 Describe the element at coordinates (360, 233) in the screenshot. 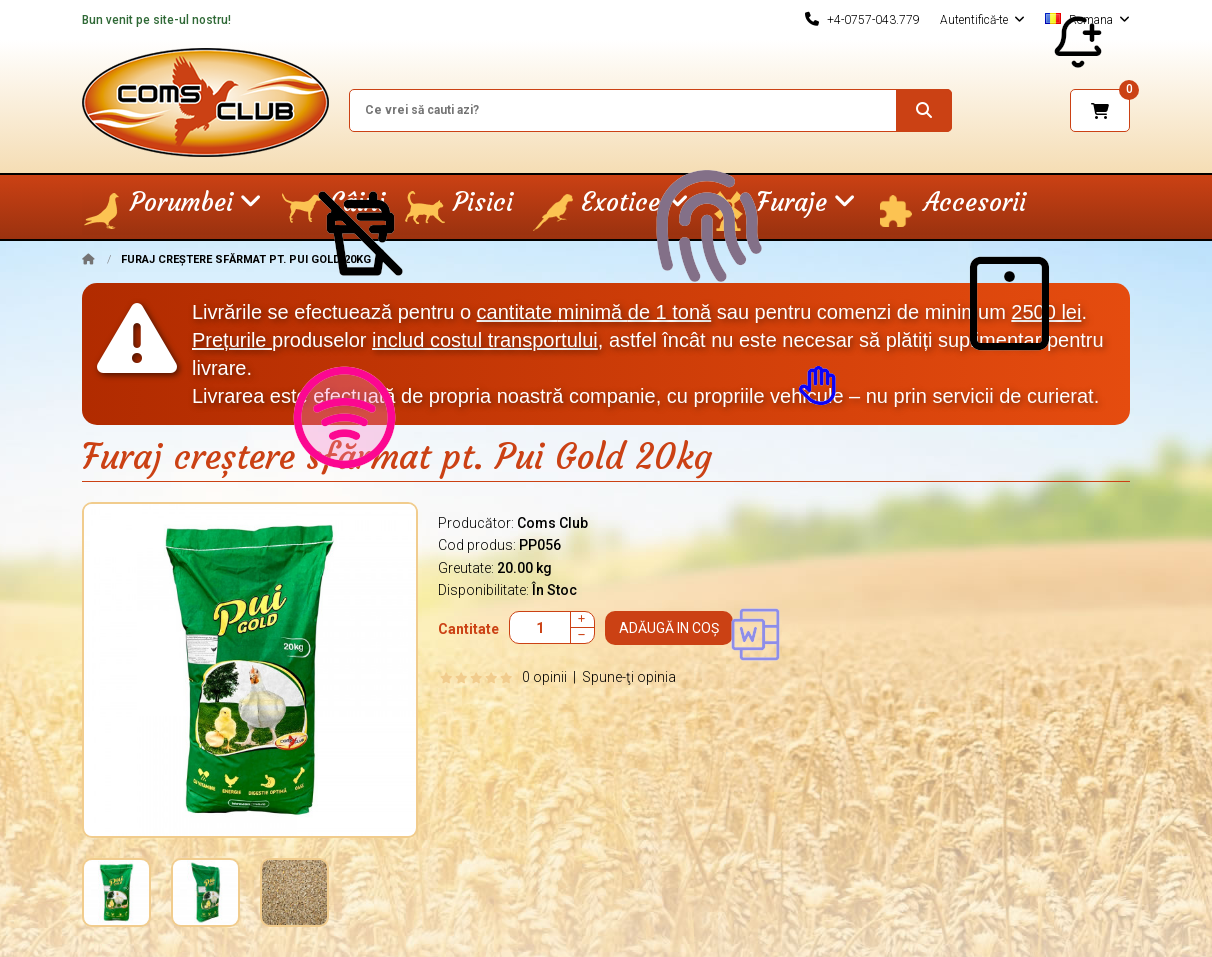

I see `no beverages allowed` at that location.